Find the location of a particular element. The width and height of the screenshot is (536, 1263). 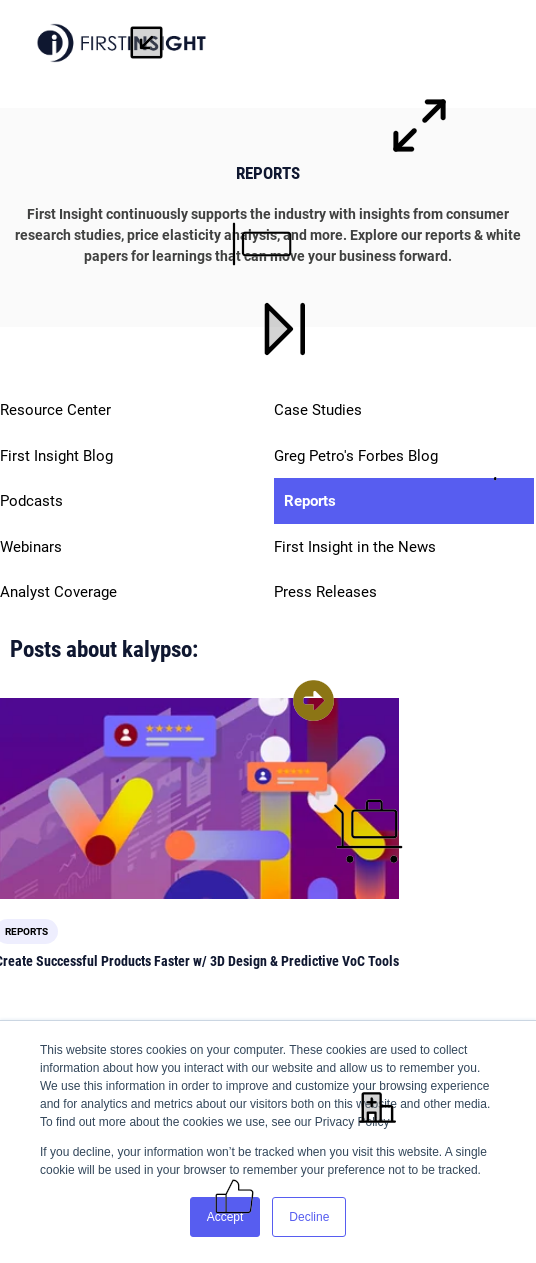

move content to bottom-left corner is located at coordinates (146, 42).